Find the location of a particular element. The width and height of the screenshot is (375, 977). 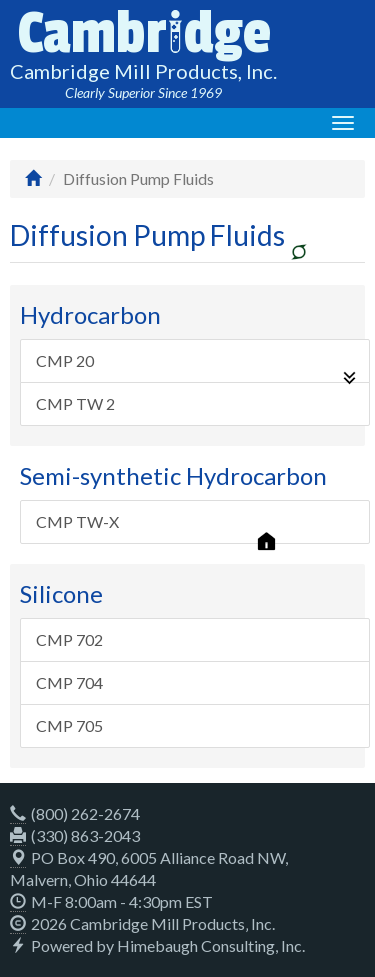

scroll down to see more content is located at coordinates (349, 377).